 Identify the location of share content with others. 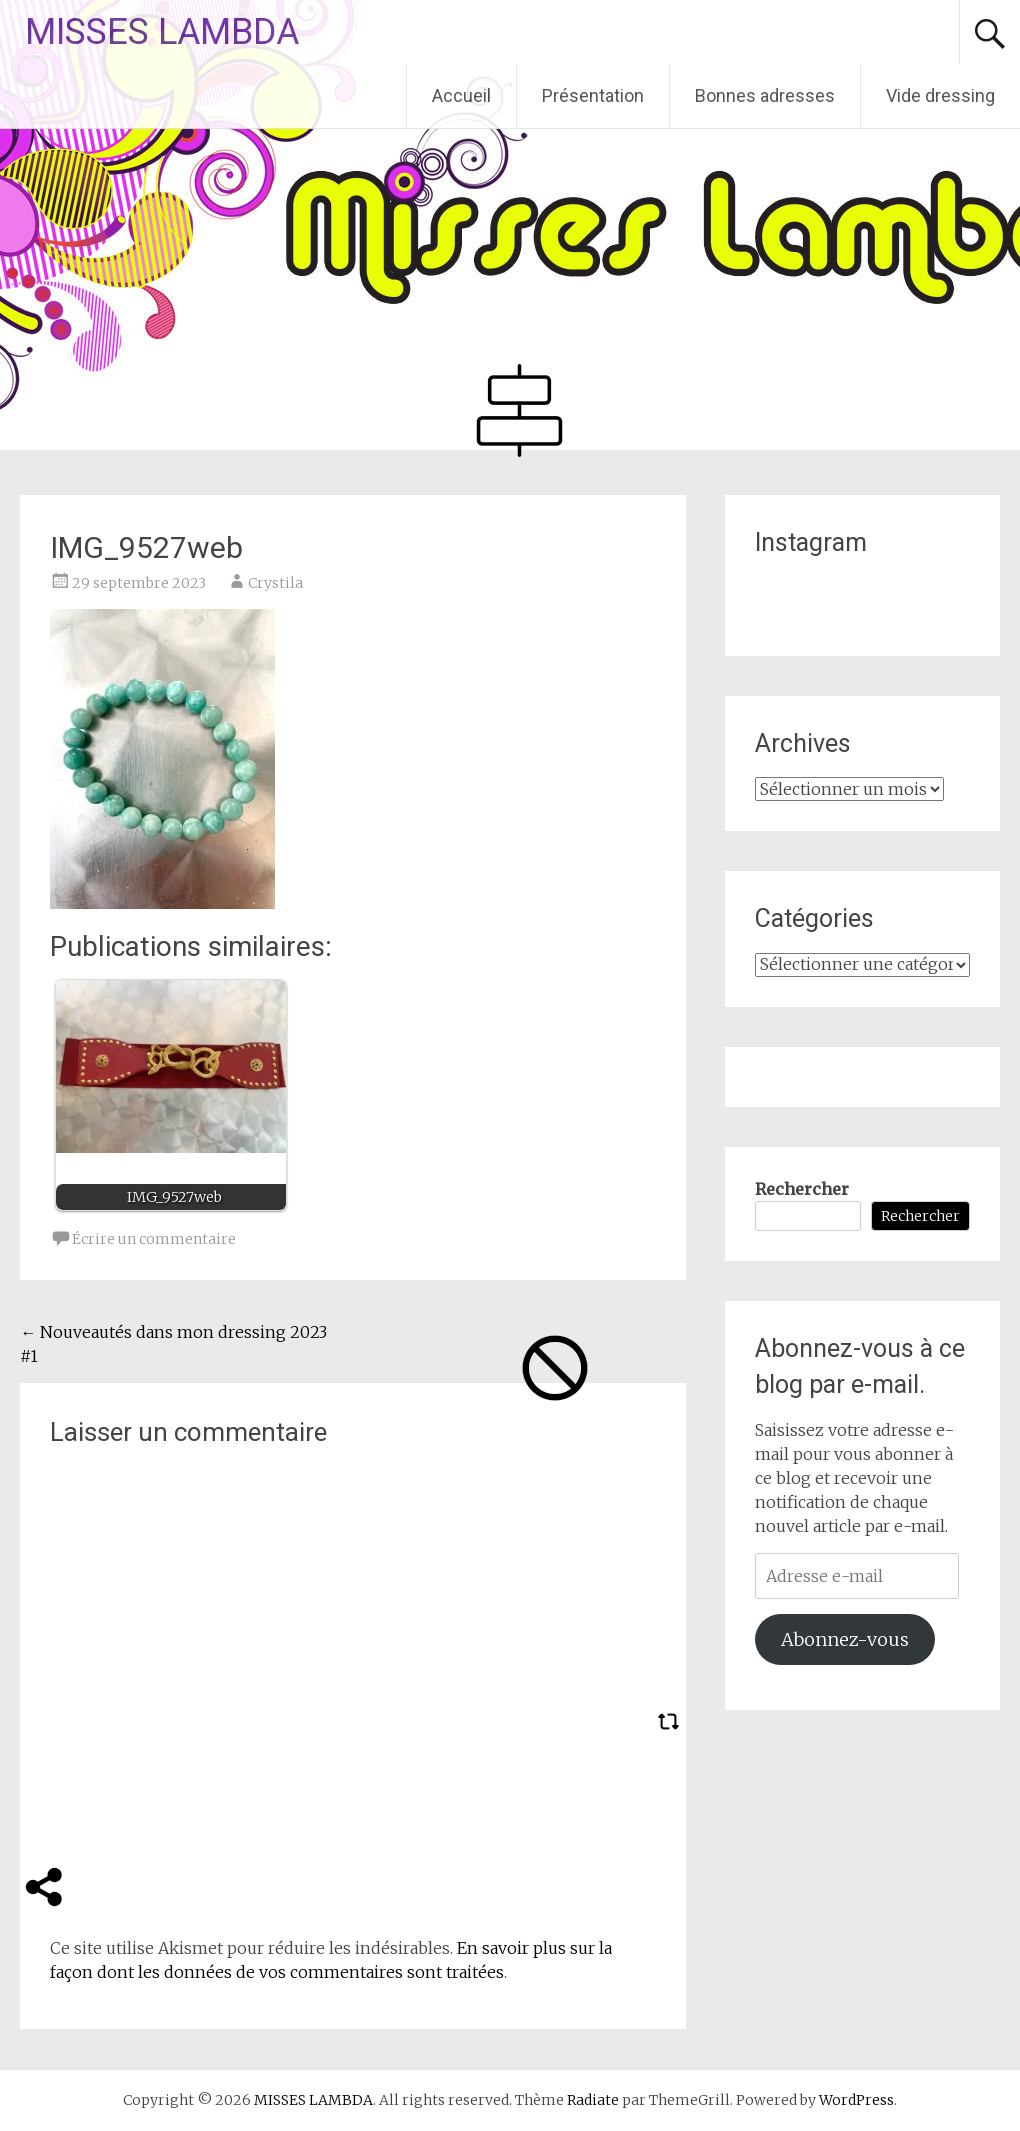
(45, 1887).